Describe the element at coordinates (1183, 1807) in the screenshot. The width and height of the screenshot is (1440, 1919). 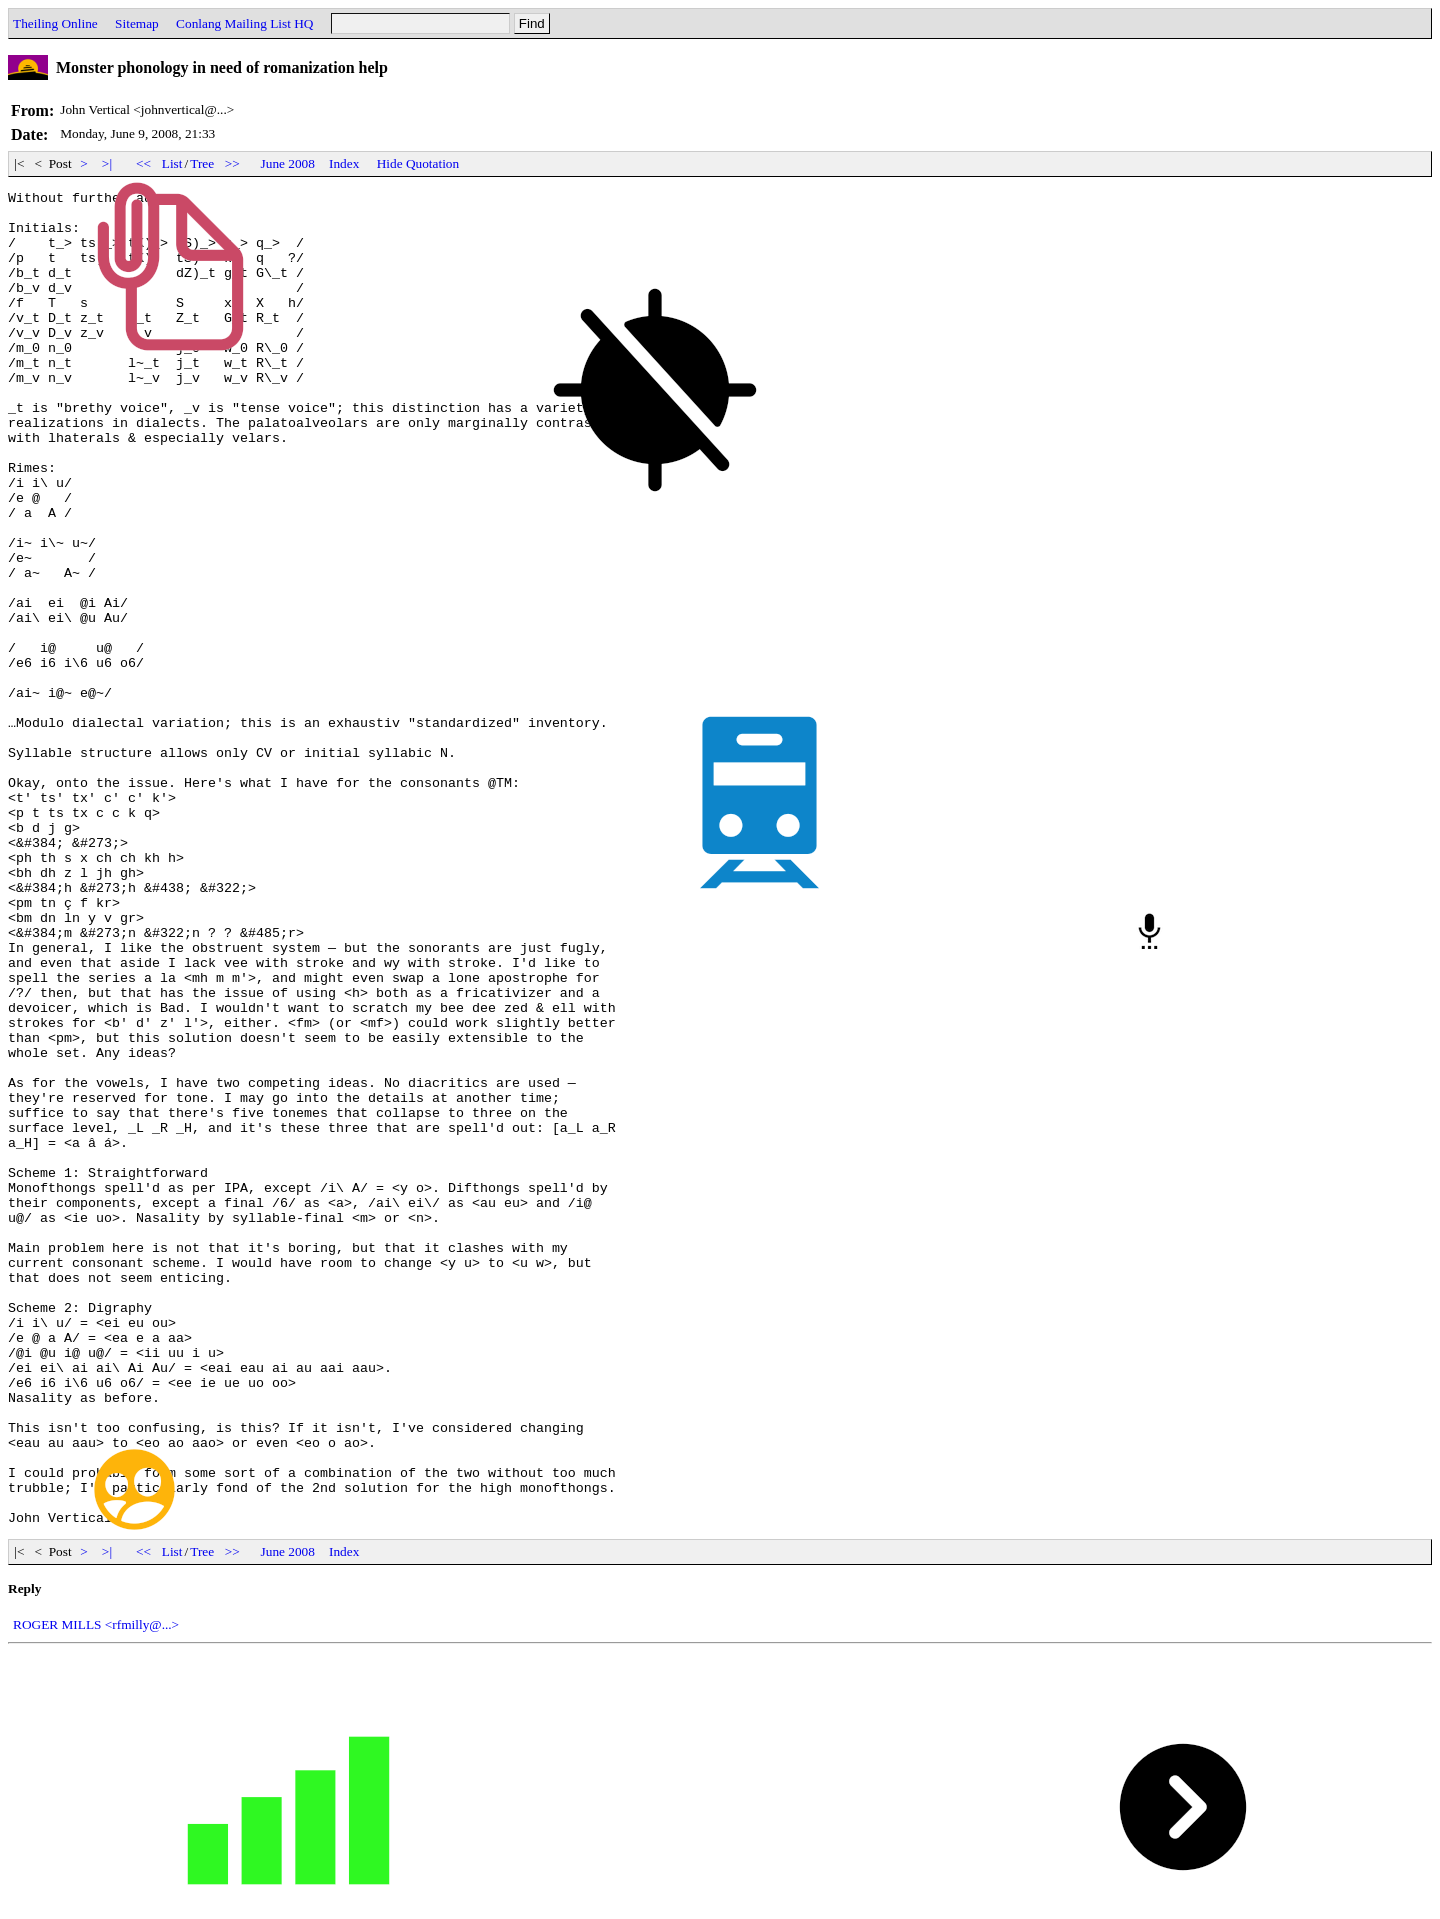
I see `go to next item or step` at that location.